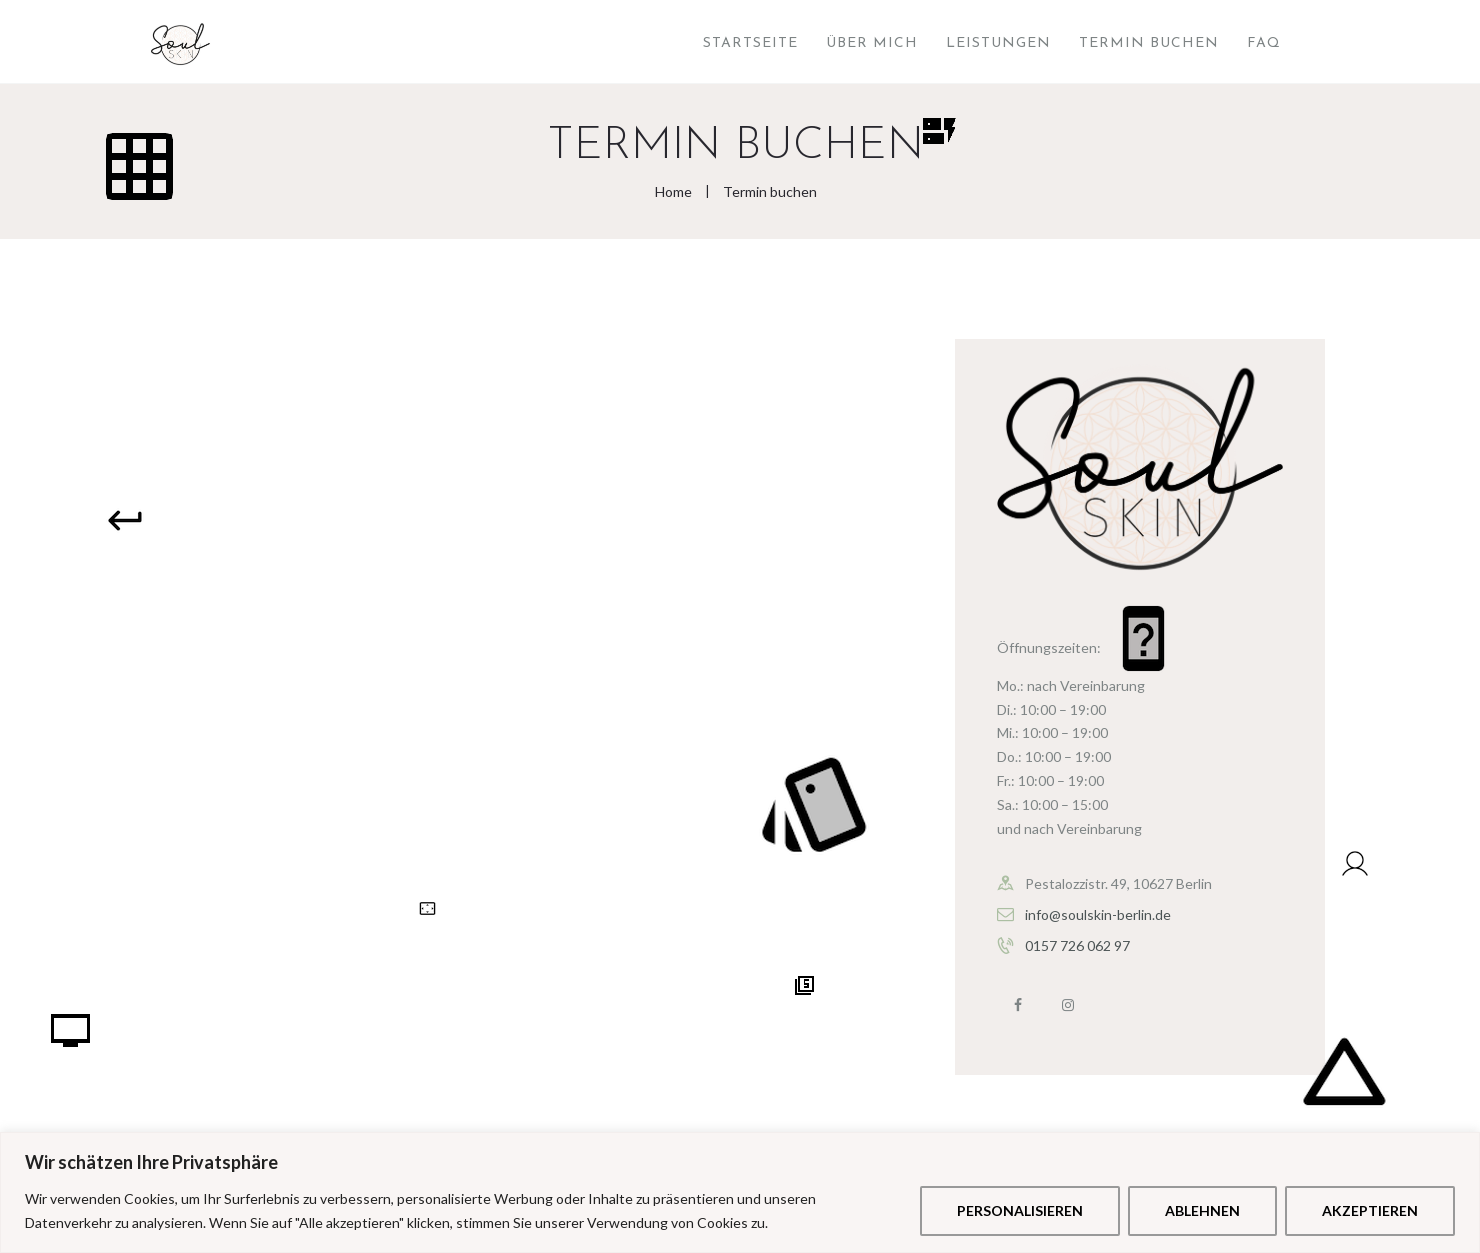 The image size is (1480, 1253). Describe the element at coordinates (139, 166) in the screenshot. I see `toggle grid view display` at that location.